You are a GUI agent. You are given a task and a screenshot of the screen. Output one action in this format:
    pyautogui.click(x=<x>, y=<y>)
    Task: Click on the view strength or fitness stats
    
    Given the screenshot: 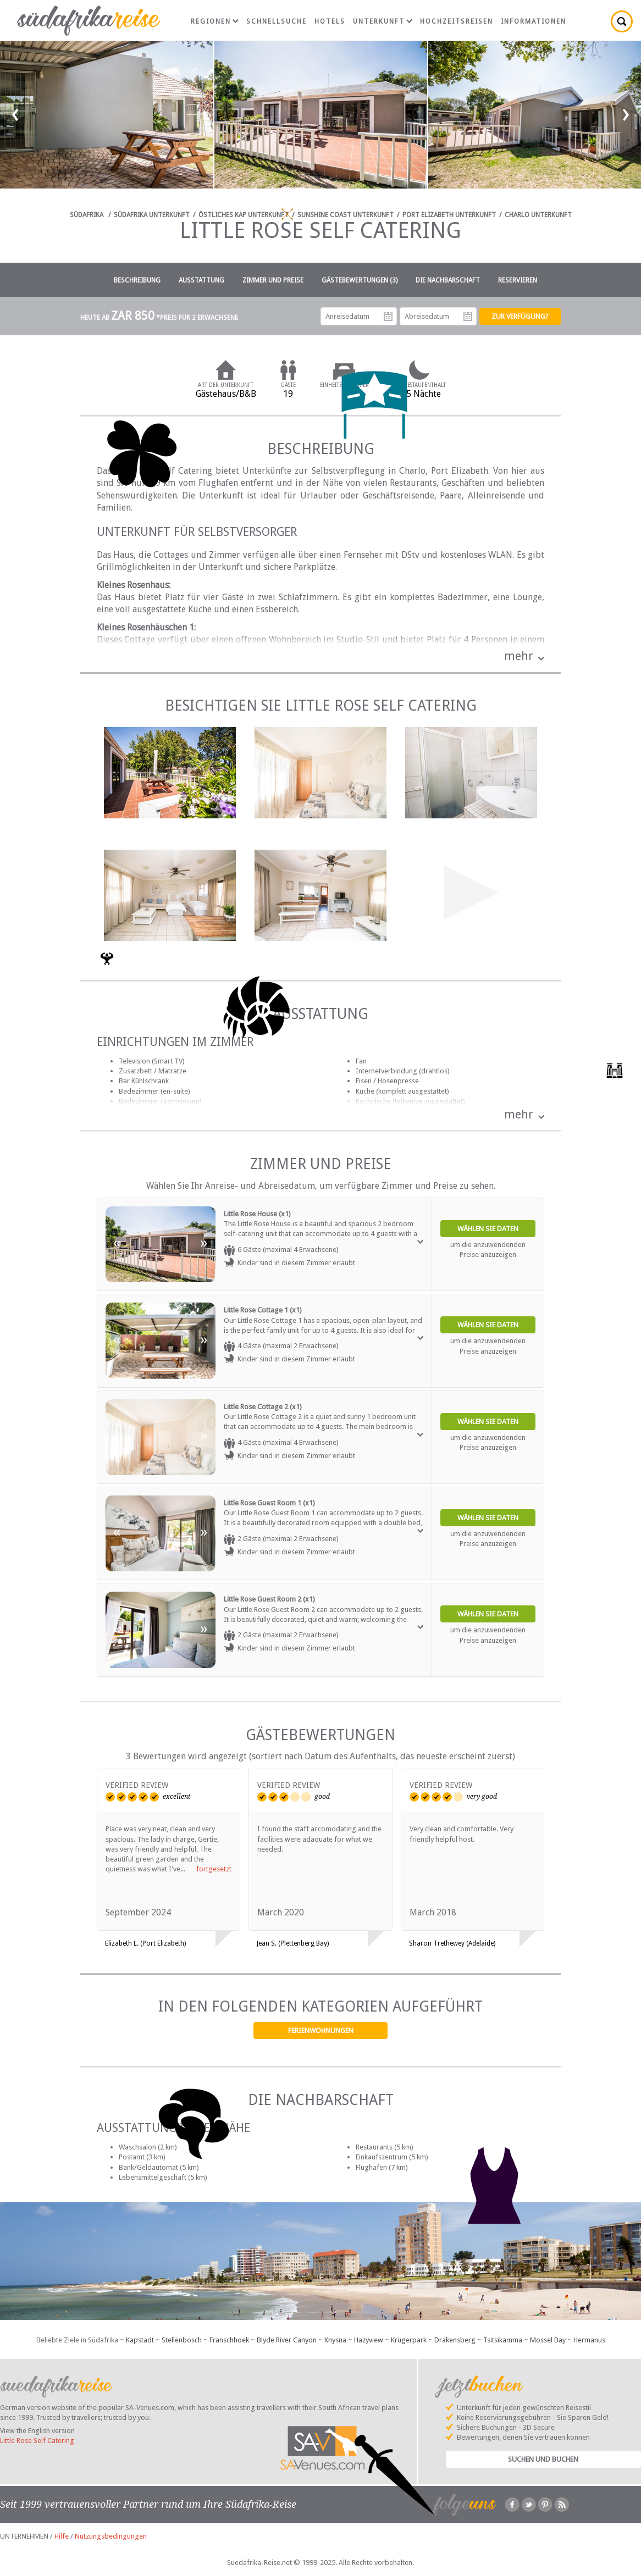 What is the action you would take?
    pyautogui.click(x=107, y=959)
    